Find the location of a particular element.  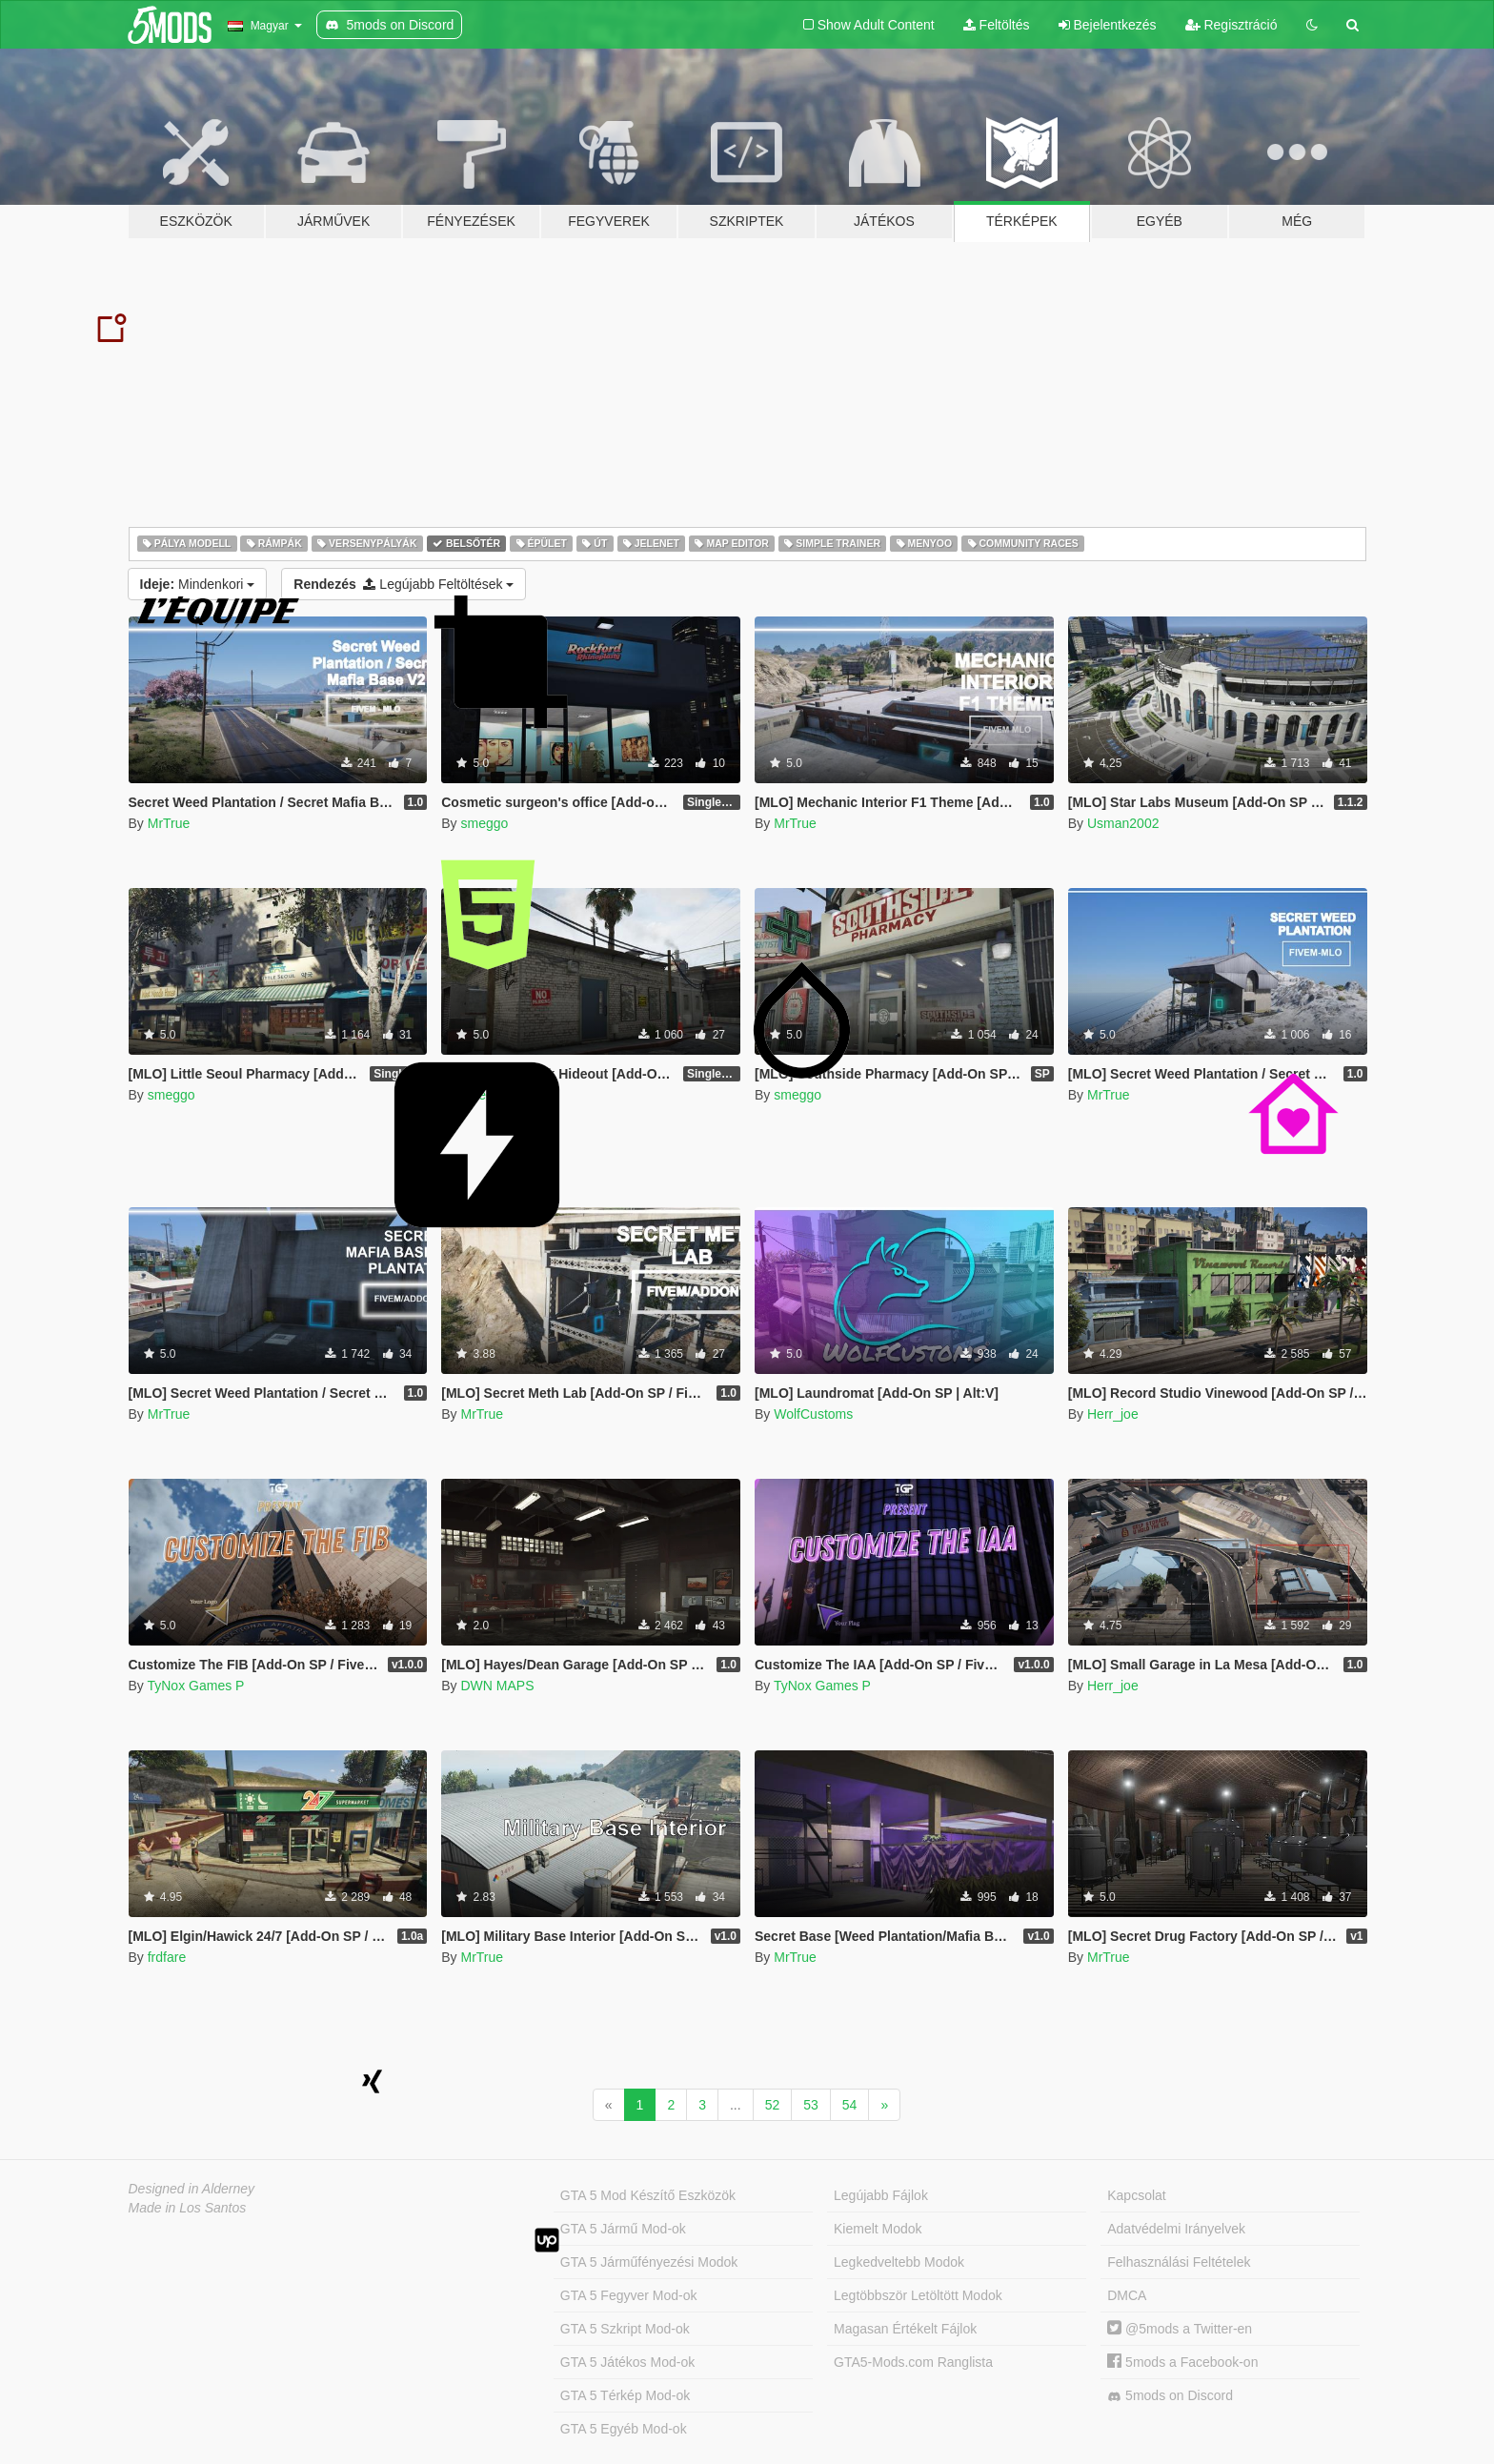

crop an image or photo is located at coordinates (500, 661).